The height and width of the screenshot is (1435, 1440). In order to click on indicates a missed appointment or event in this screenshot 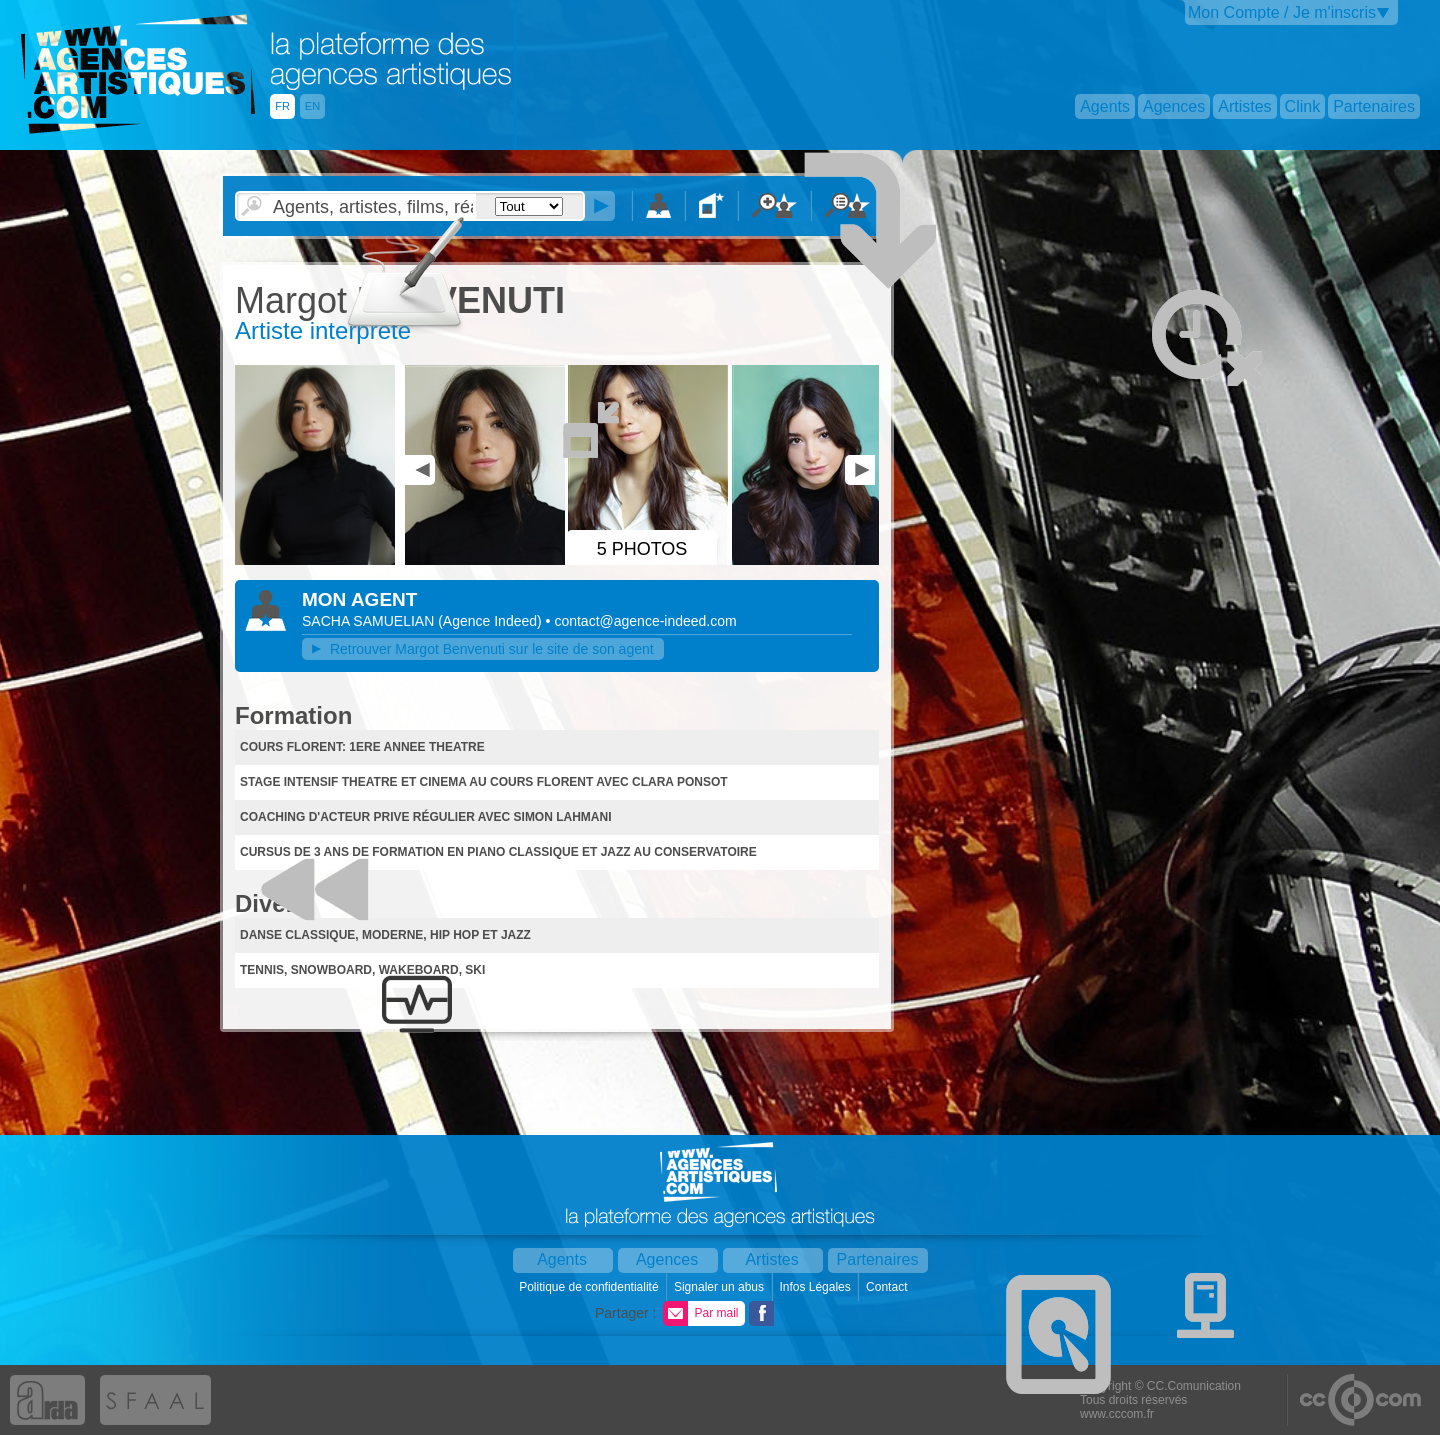, I will do `click(1207, 331)`.